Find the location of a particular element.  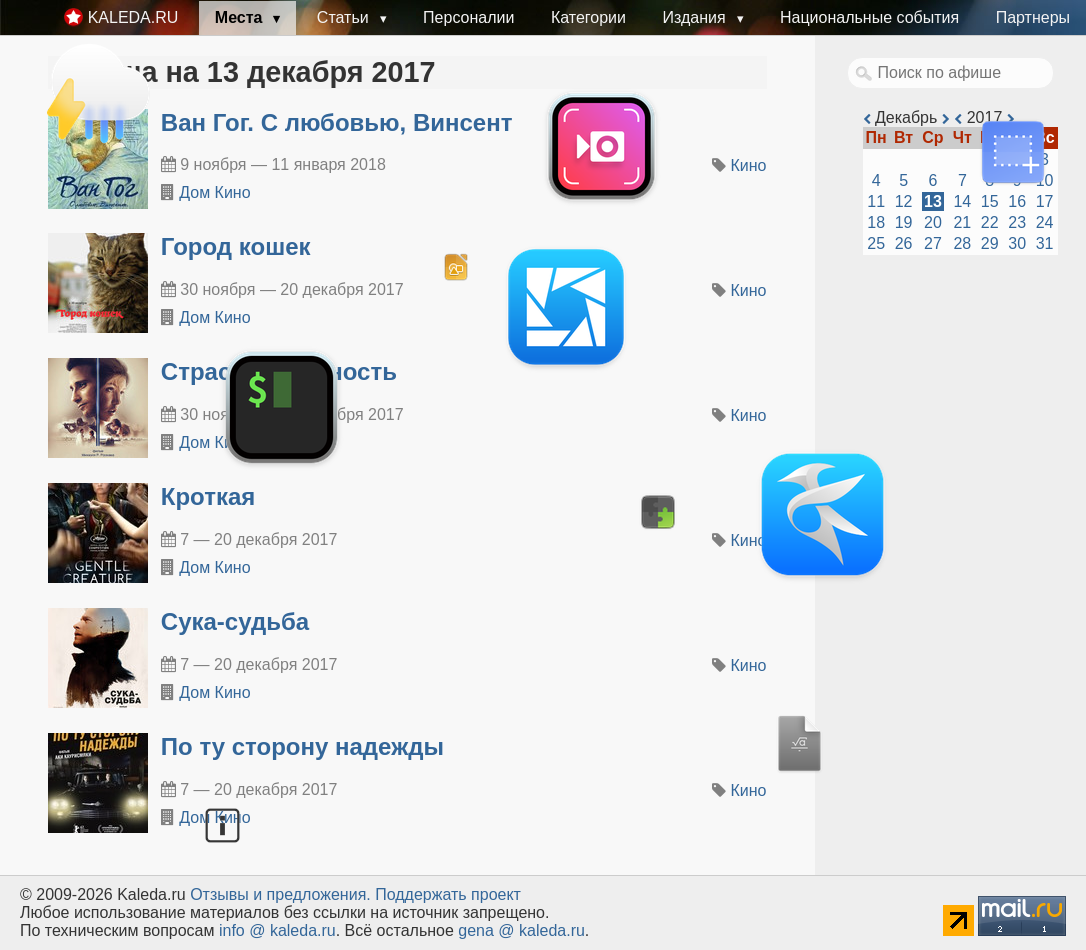

open browser extensions manager is located at coordinates (658, 512).